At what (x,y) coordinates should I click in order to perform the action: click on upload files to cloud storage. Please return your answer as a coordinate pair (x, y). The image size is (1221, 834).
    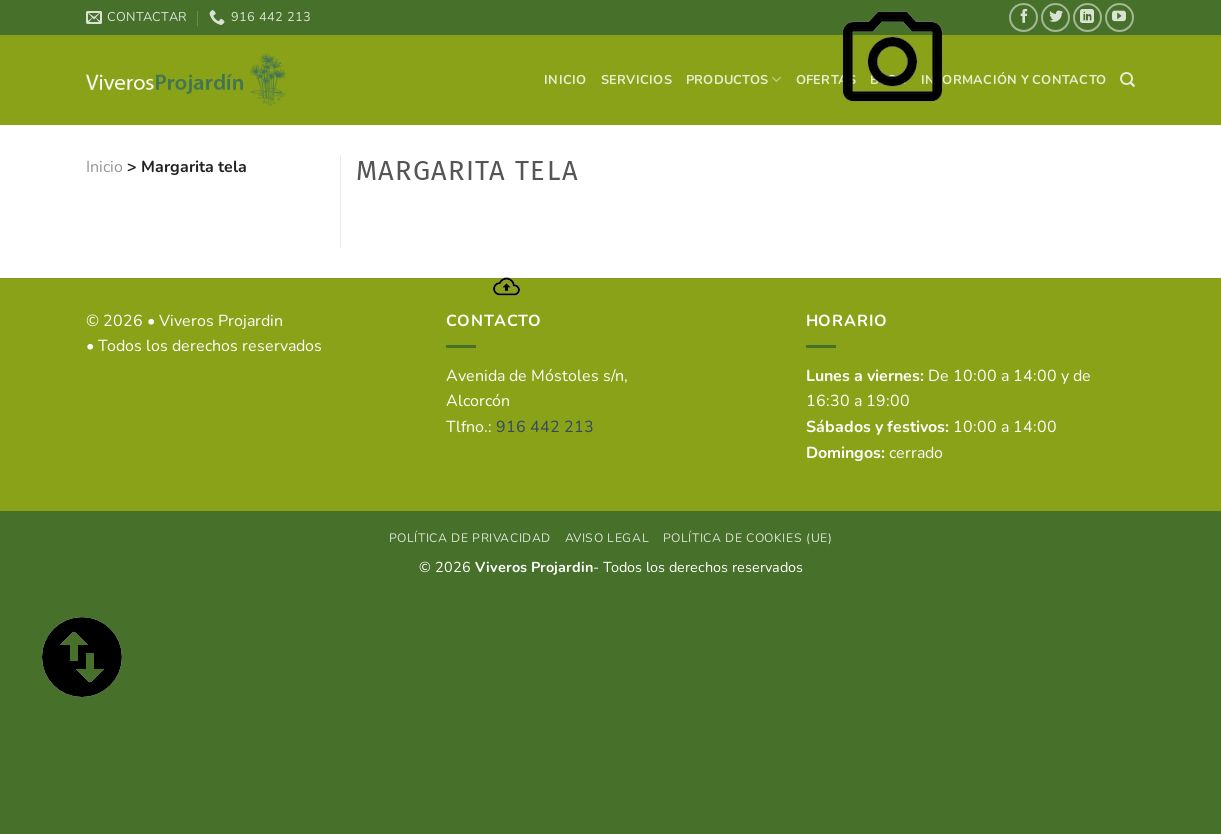
    Looking at the image, I should click on (506, 286).